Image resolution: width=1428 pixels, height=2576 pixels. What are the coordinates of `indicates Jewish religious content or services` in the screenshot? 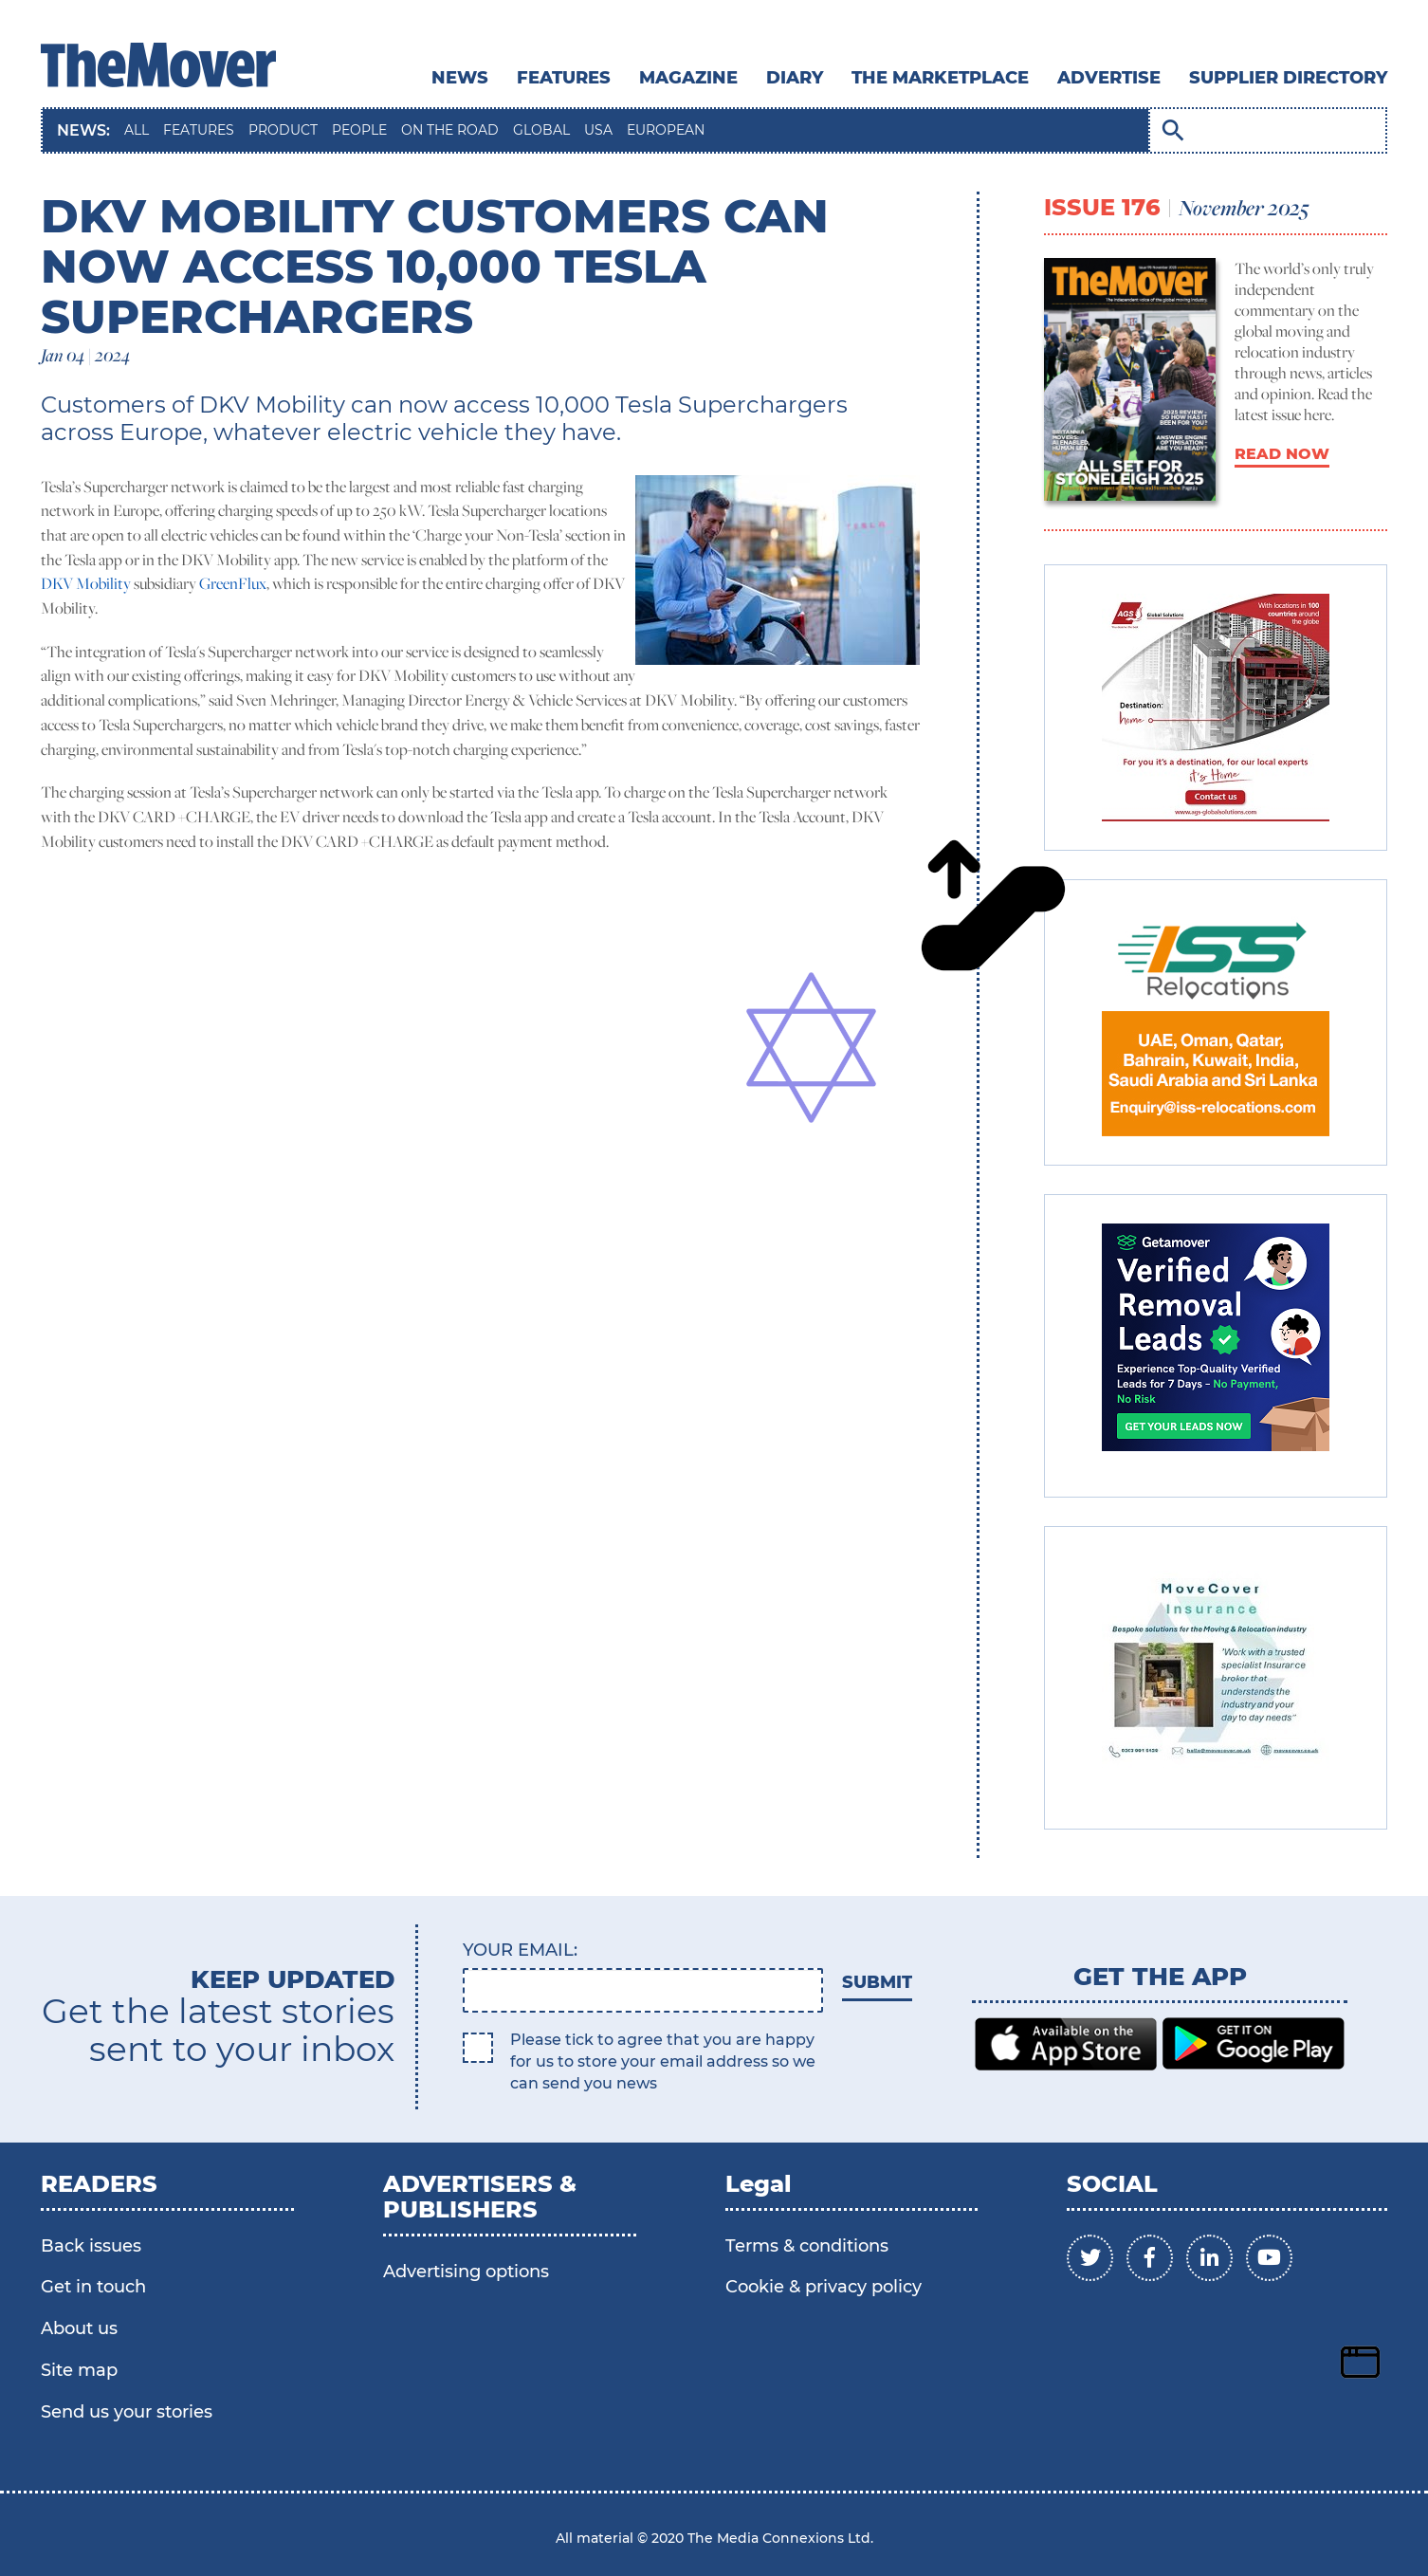 It's located at (811, 1047).